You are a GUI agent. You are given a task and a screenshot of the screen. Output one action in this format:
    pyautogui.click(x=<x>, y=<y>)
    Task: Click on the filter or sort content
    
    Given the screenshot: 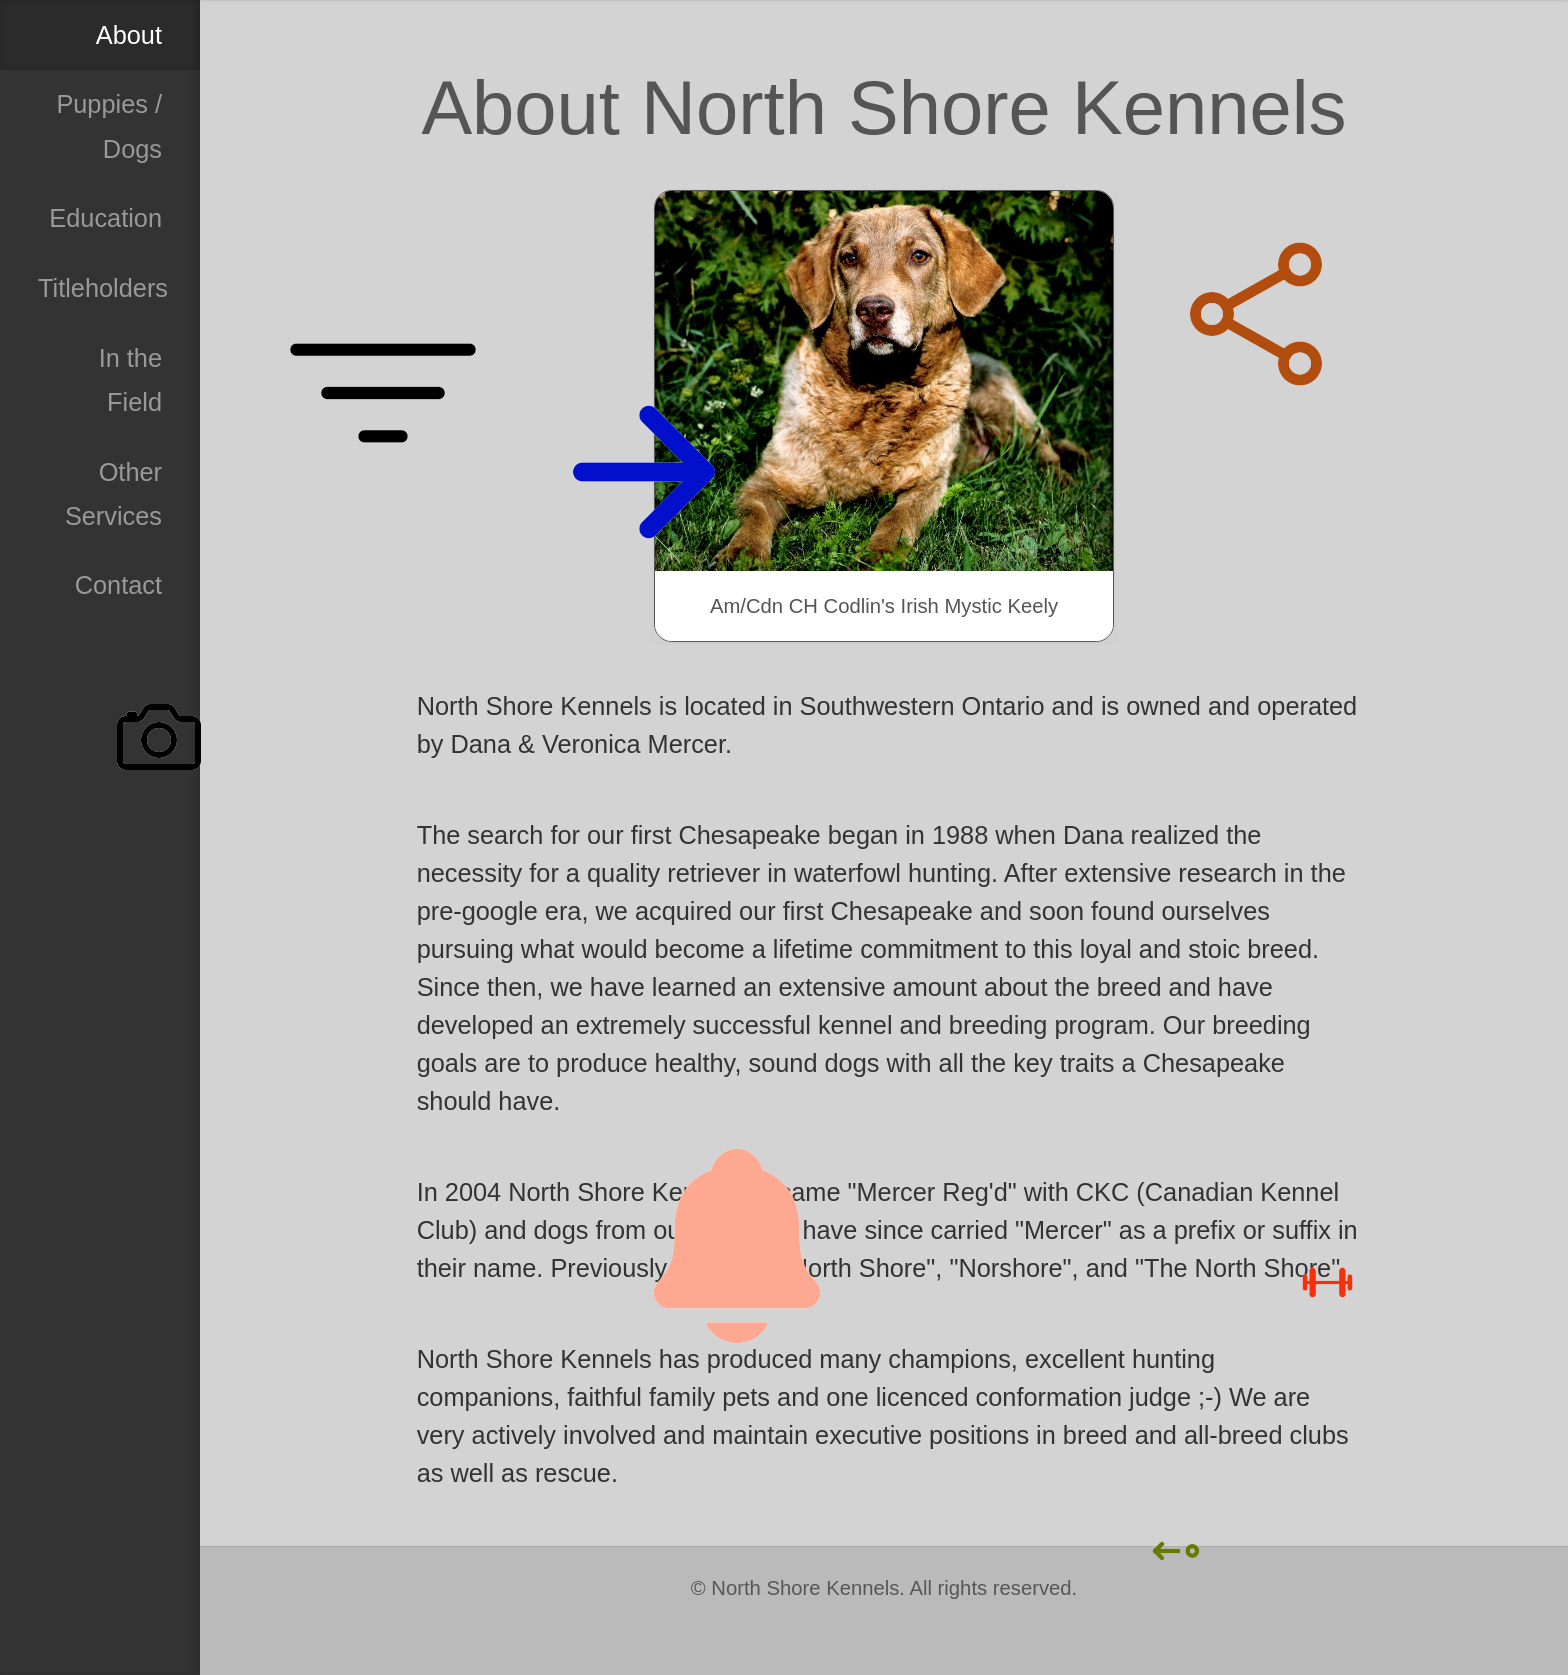 What is the action you would take?
    pyautogui.click(x=383, y=393)
    